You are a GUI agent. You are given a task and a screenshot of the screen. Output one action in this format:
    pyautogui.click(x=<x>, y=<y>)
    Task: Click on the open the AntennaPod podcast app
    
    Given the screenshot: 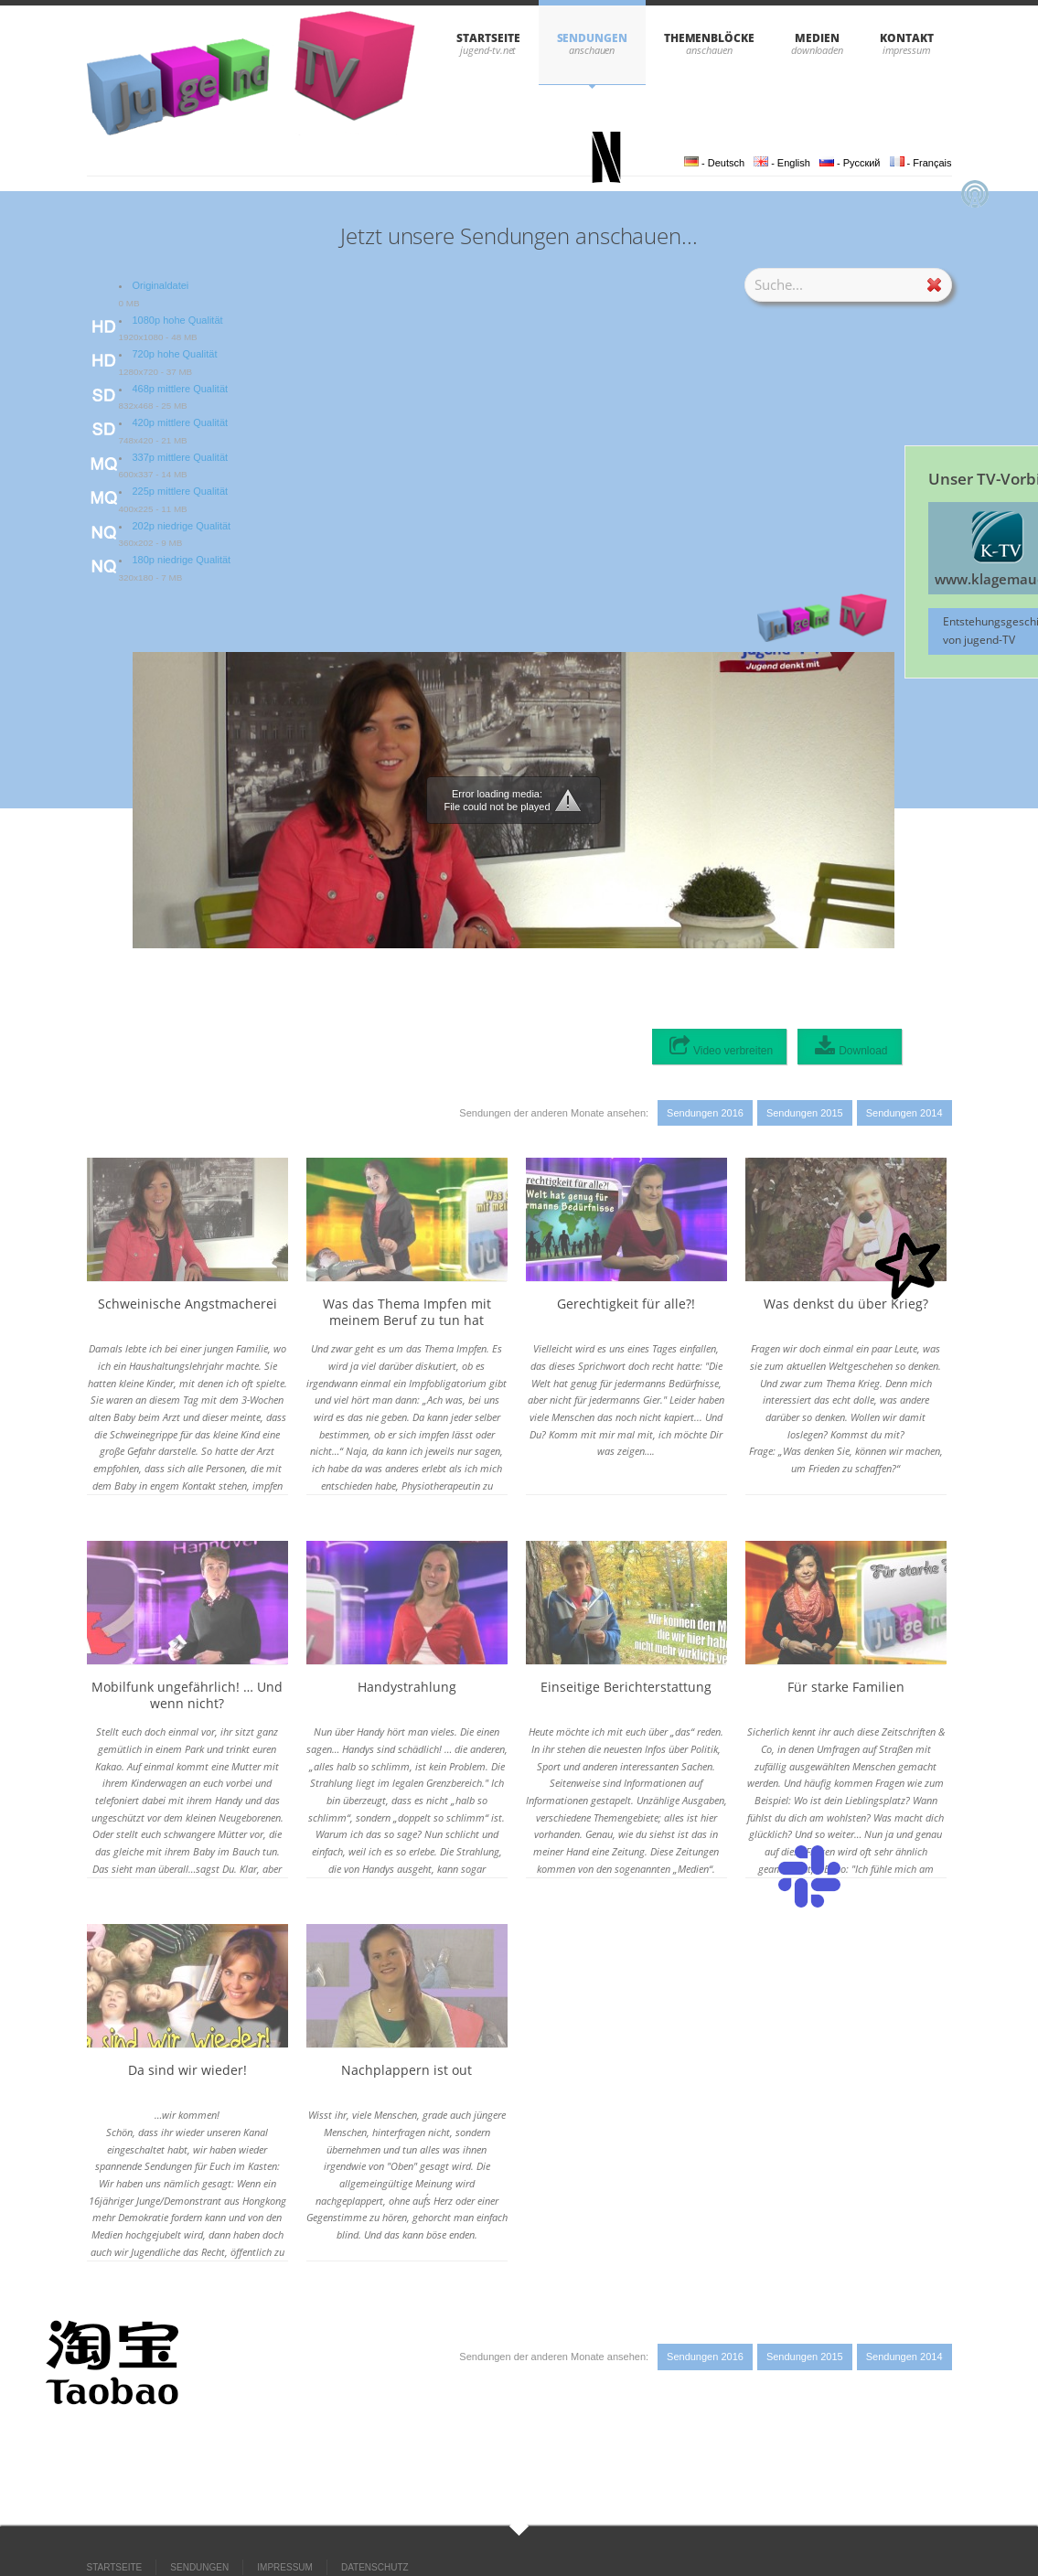 What is the action you would take?
    pyautogui.click(x=975, y=194)
    